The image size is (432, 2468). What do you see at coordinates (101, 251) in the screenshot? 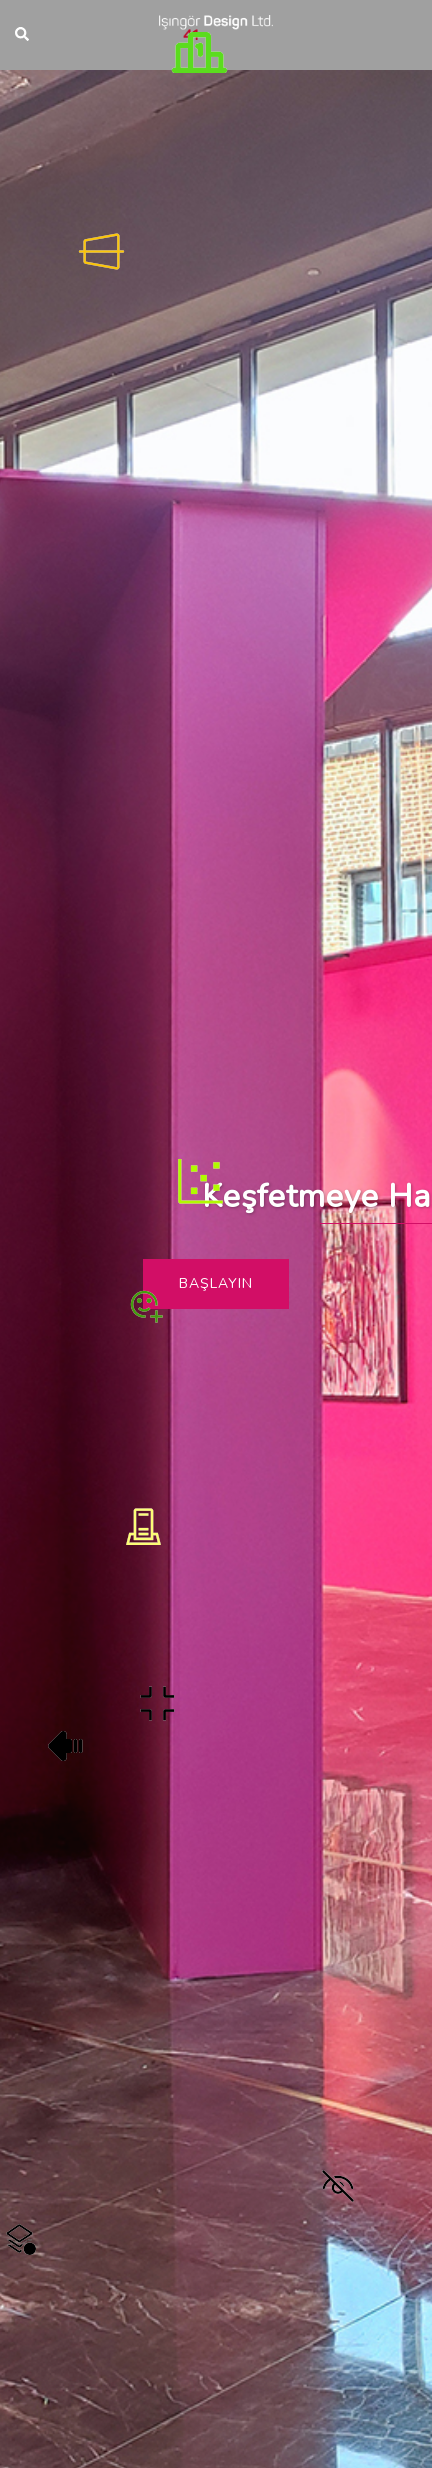
I see `adjust perspective or viewing angle` at bounding box center [101, 251].